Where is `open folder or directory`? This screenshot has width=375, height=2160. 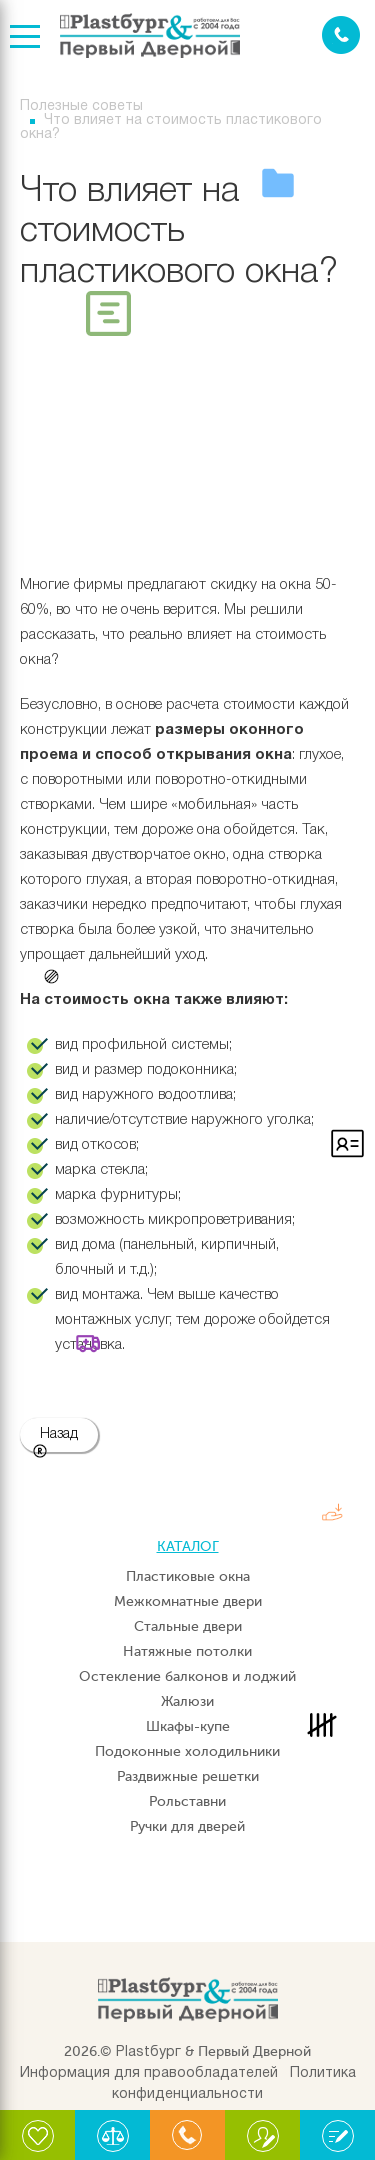
open folder or directory is located at coordinates (278, 183).